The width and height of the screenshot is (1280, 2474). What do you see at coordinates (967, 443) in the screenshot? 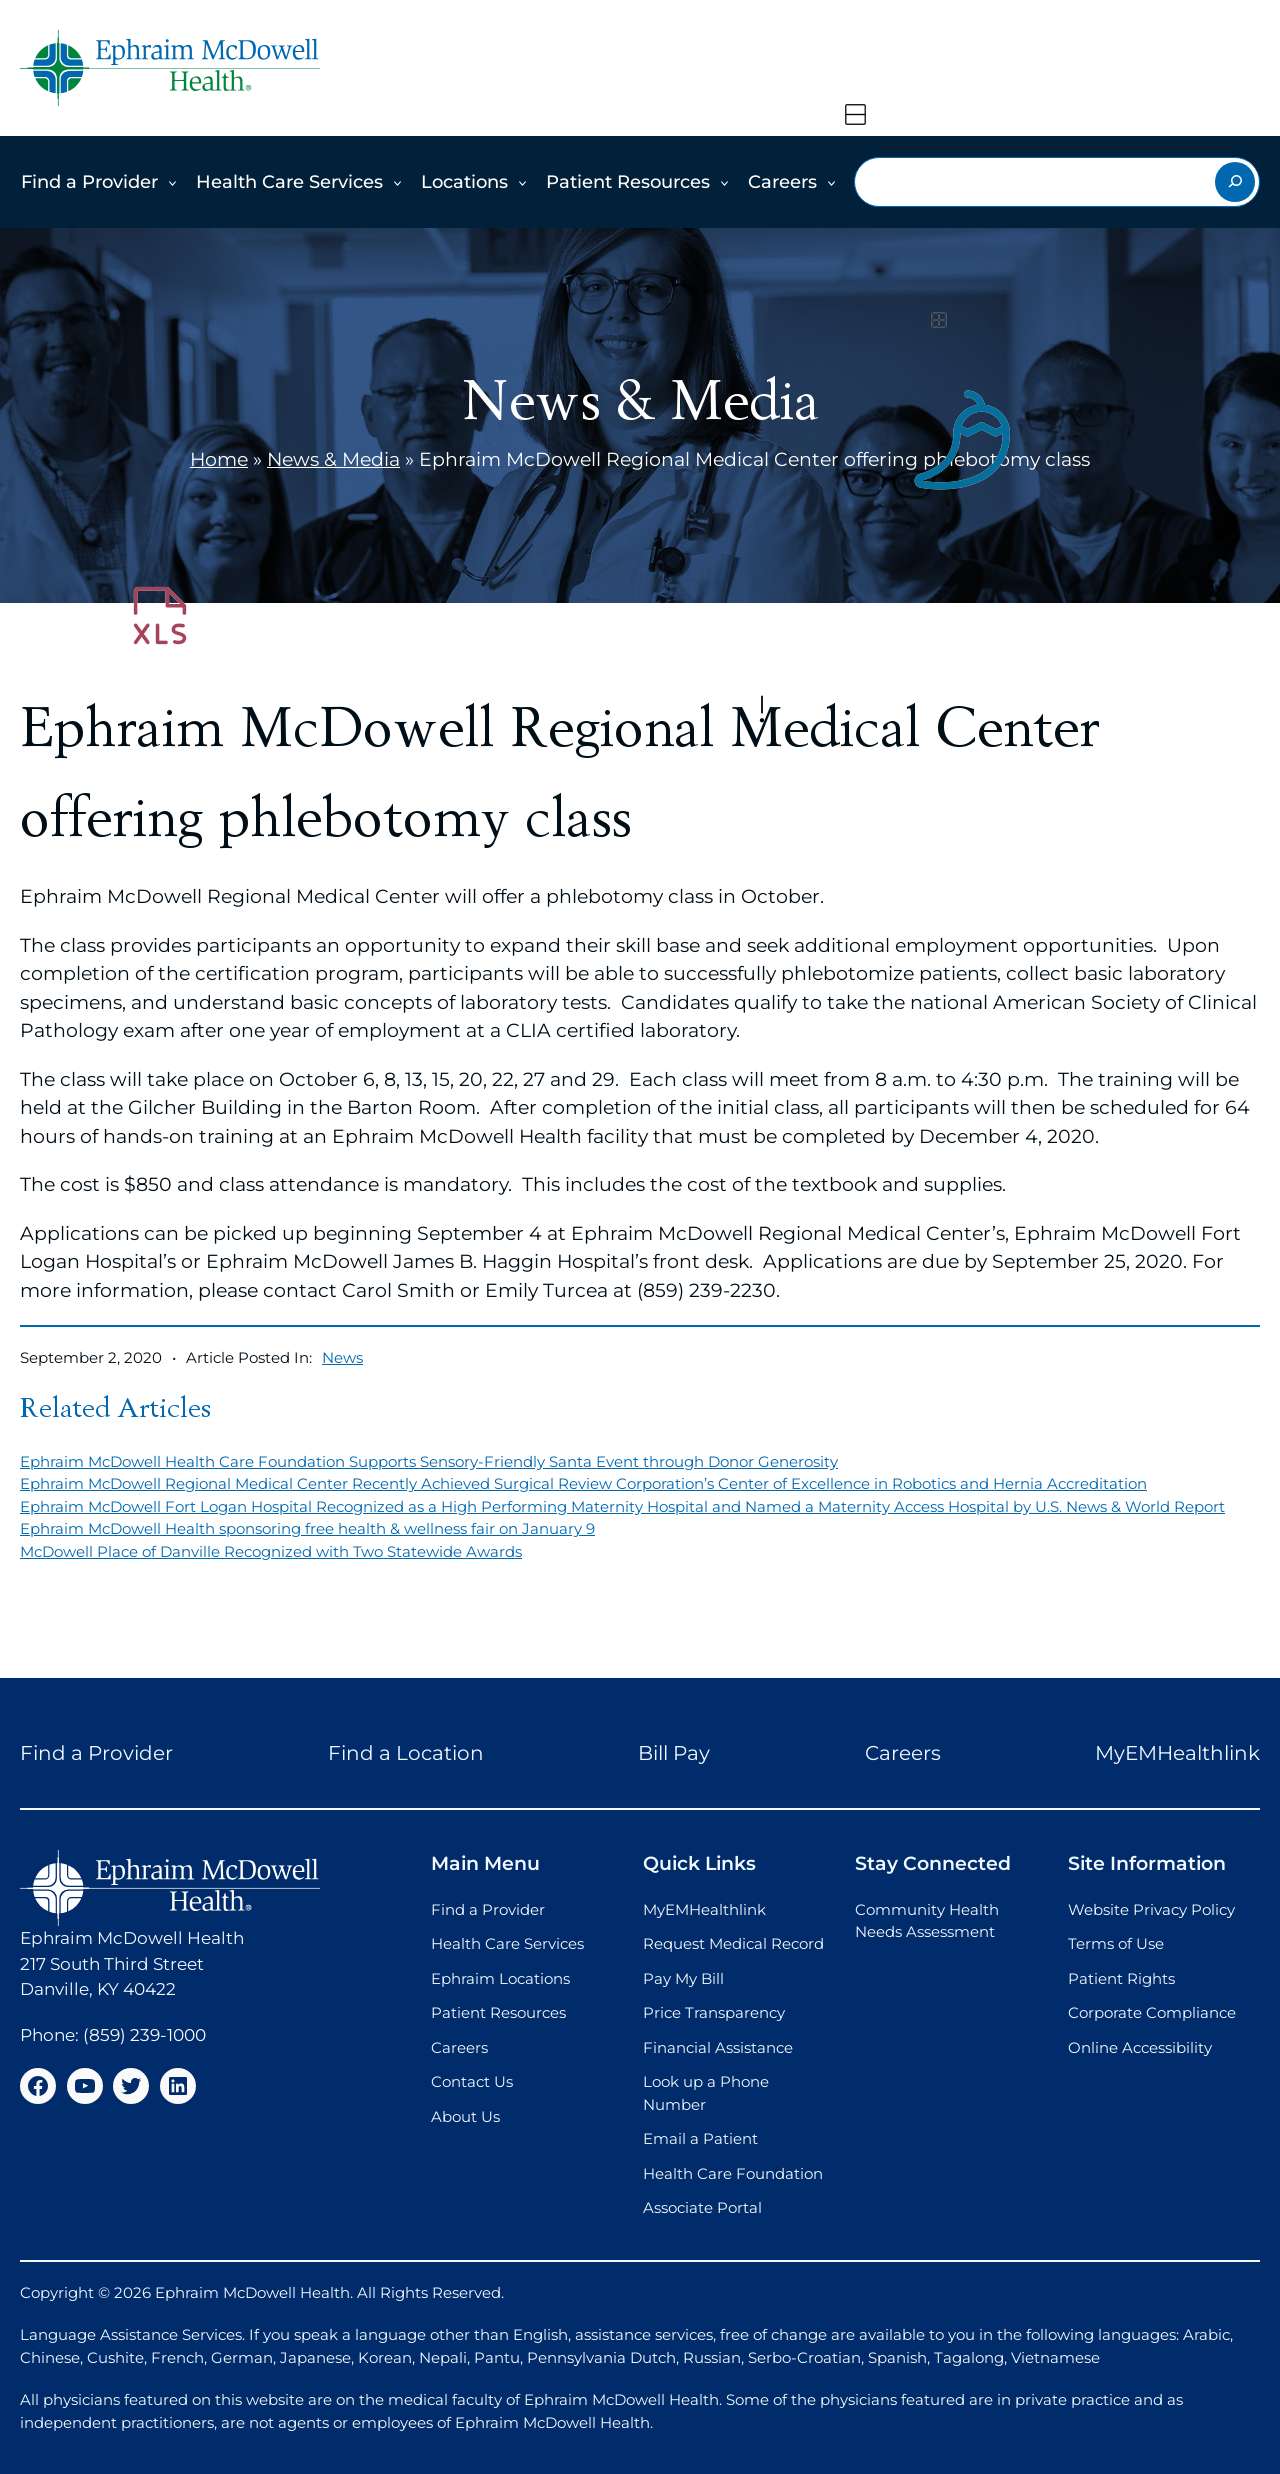
I see `indicates spicy or hot food items` at bounding box center [967, 443].